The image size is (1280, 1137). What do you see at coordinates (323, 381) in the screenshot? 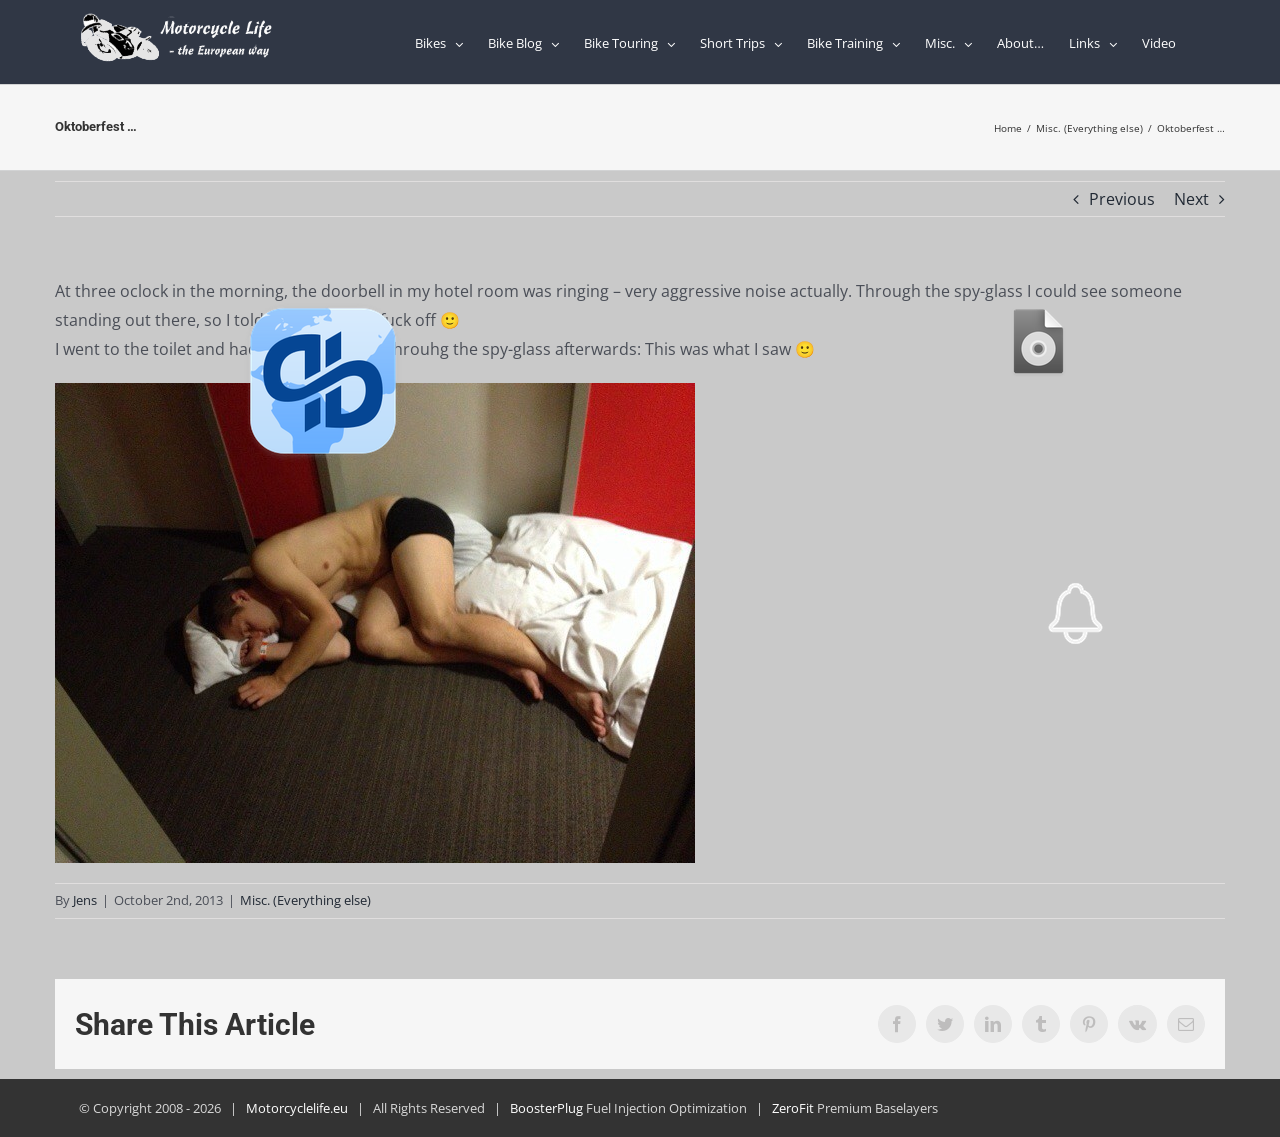
I see `launch qutebrowser web browser` at bounding box center [323, 381].